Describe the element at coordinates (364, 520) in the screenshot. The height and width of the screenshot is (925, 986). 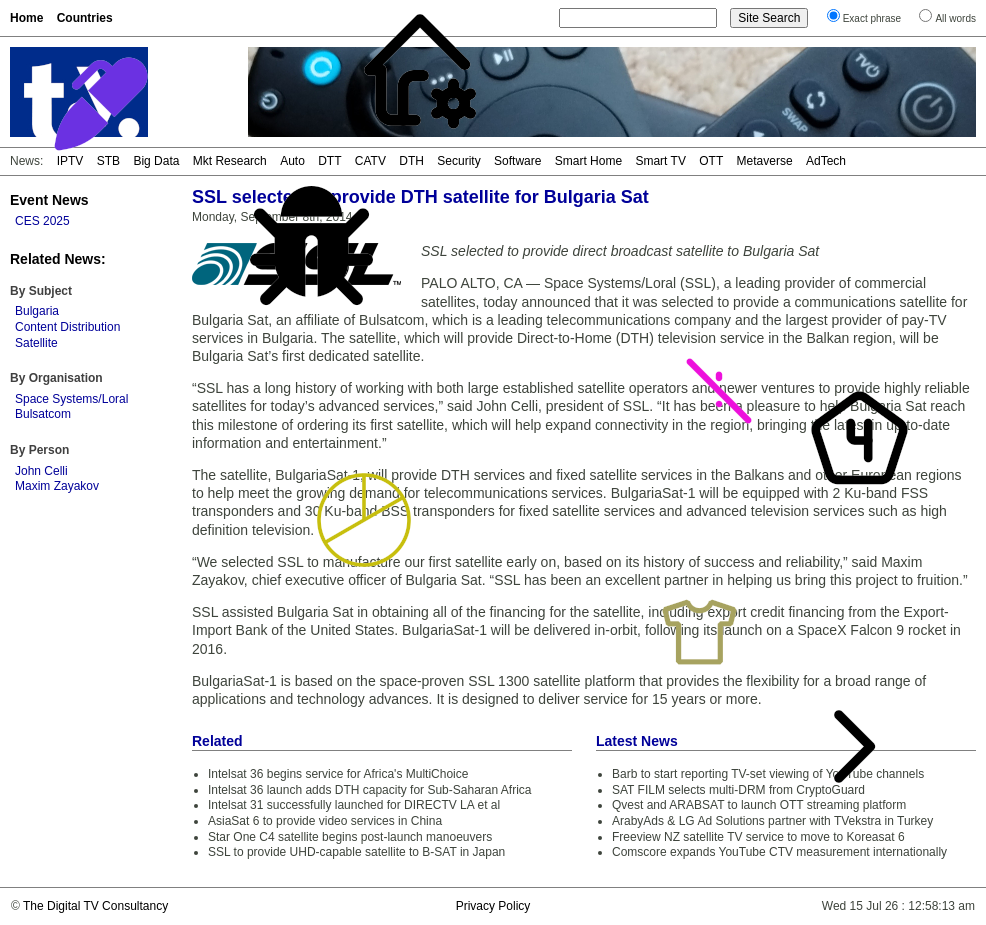
I see `view analytics or statistics breakdown` at that location.